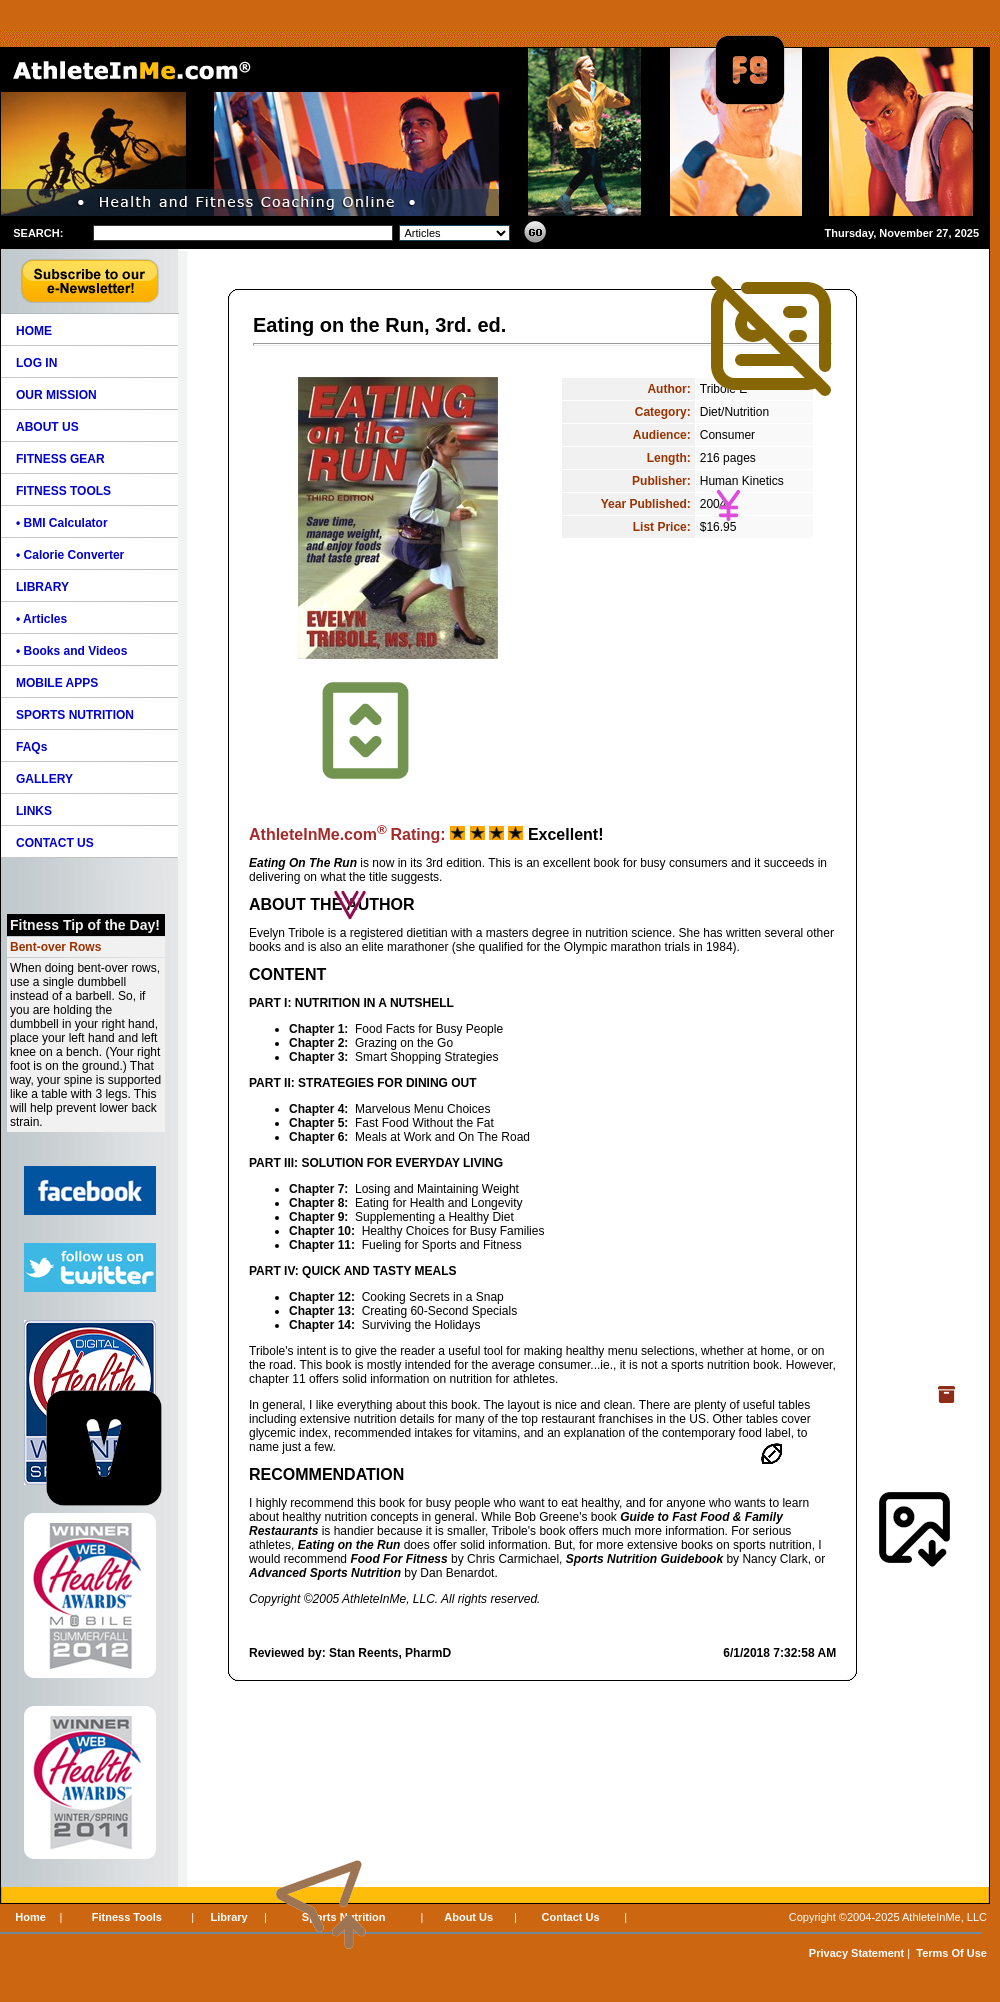 The width and height of the screenshot is (1000, 2002). What do you see at coordinates (104, 1448) in the screenshot?
I see `indicates items starting with the letter V` at bounding box center [104, 1448].